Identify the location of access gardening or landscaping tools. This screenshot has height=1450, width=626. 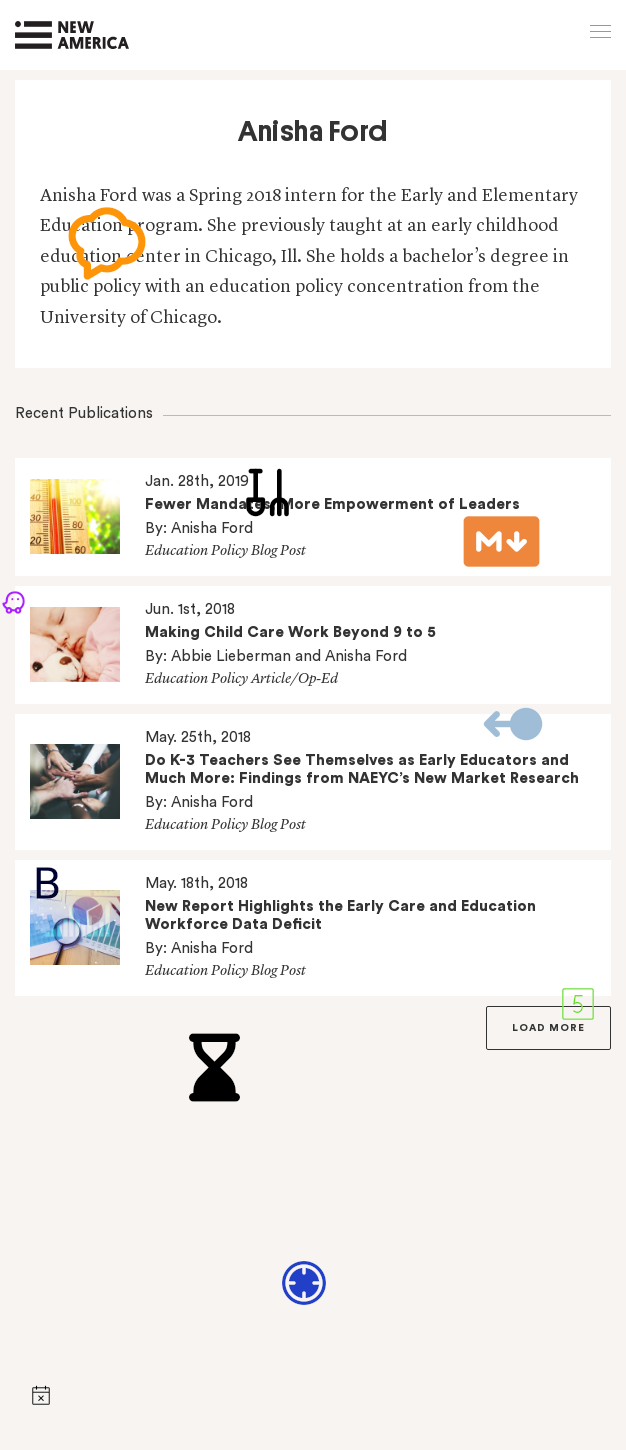
(267, 492).